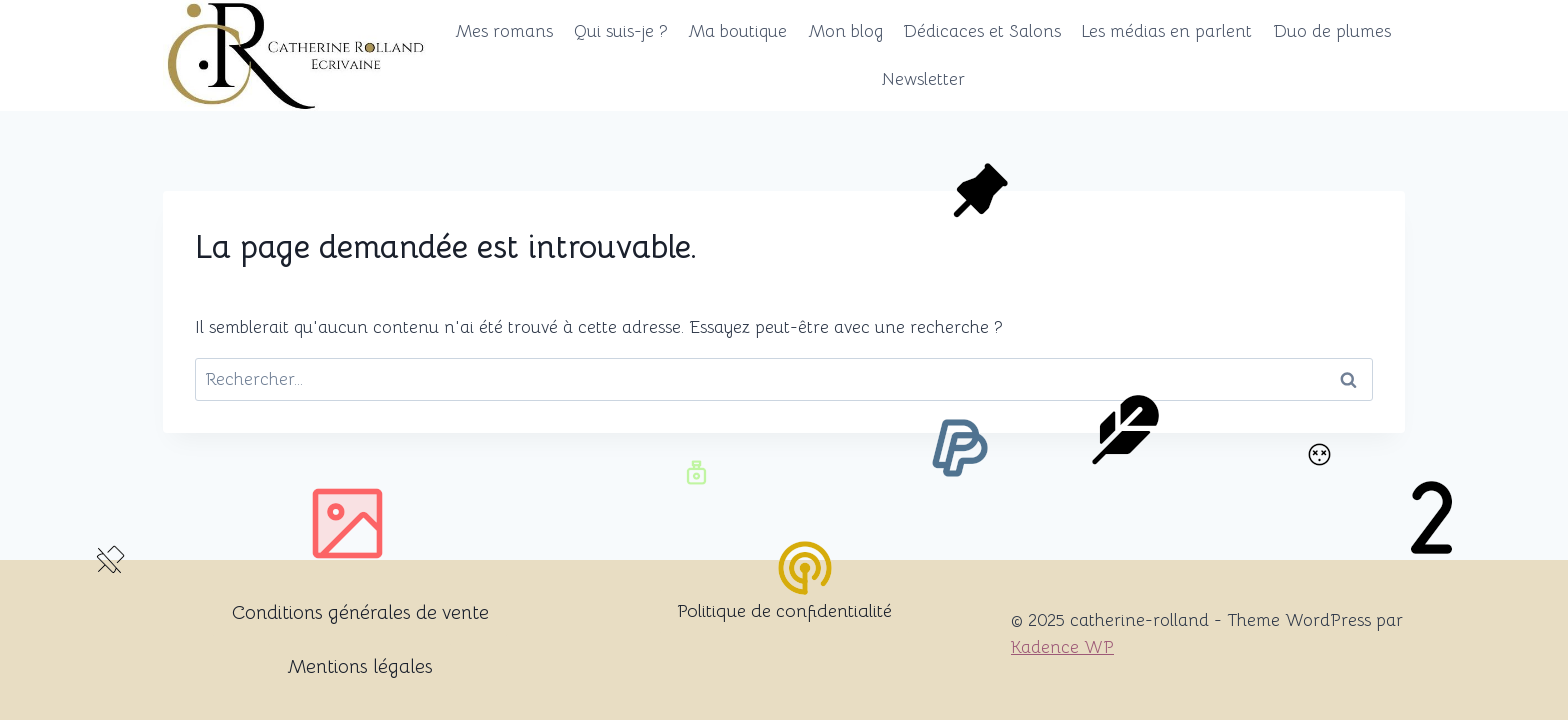 This screenshot has width=1568, height=720. Describe the element at coordinates (959, 448) in the screenshot. I see `pay with PayPal` at that location.